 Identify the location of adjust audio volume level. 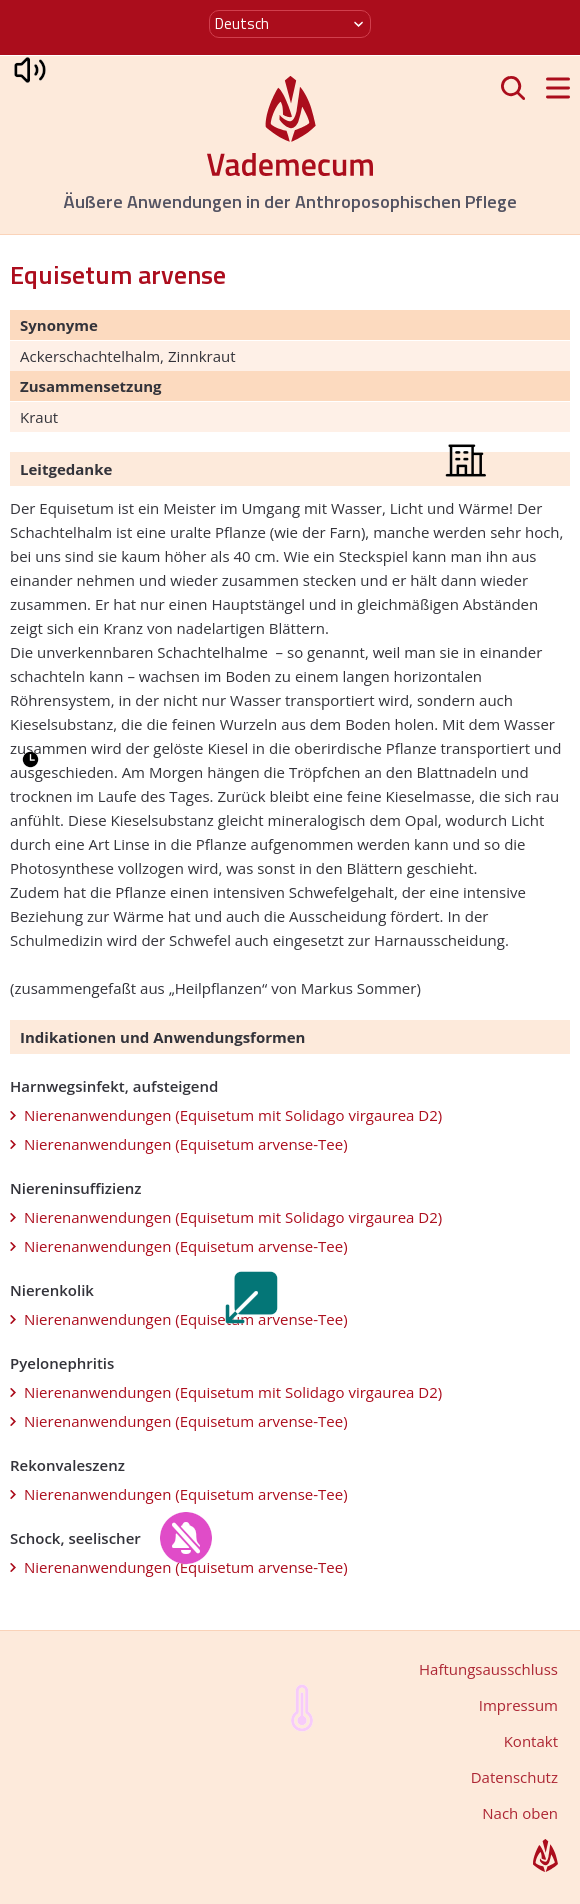
(30, 70).